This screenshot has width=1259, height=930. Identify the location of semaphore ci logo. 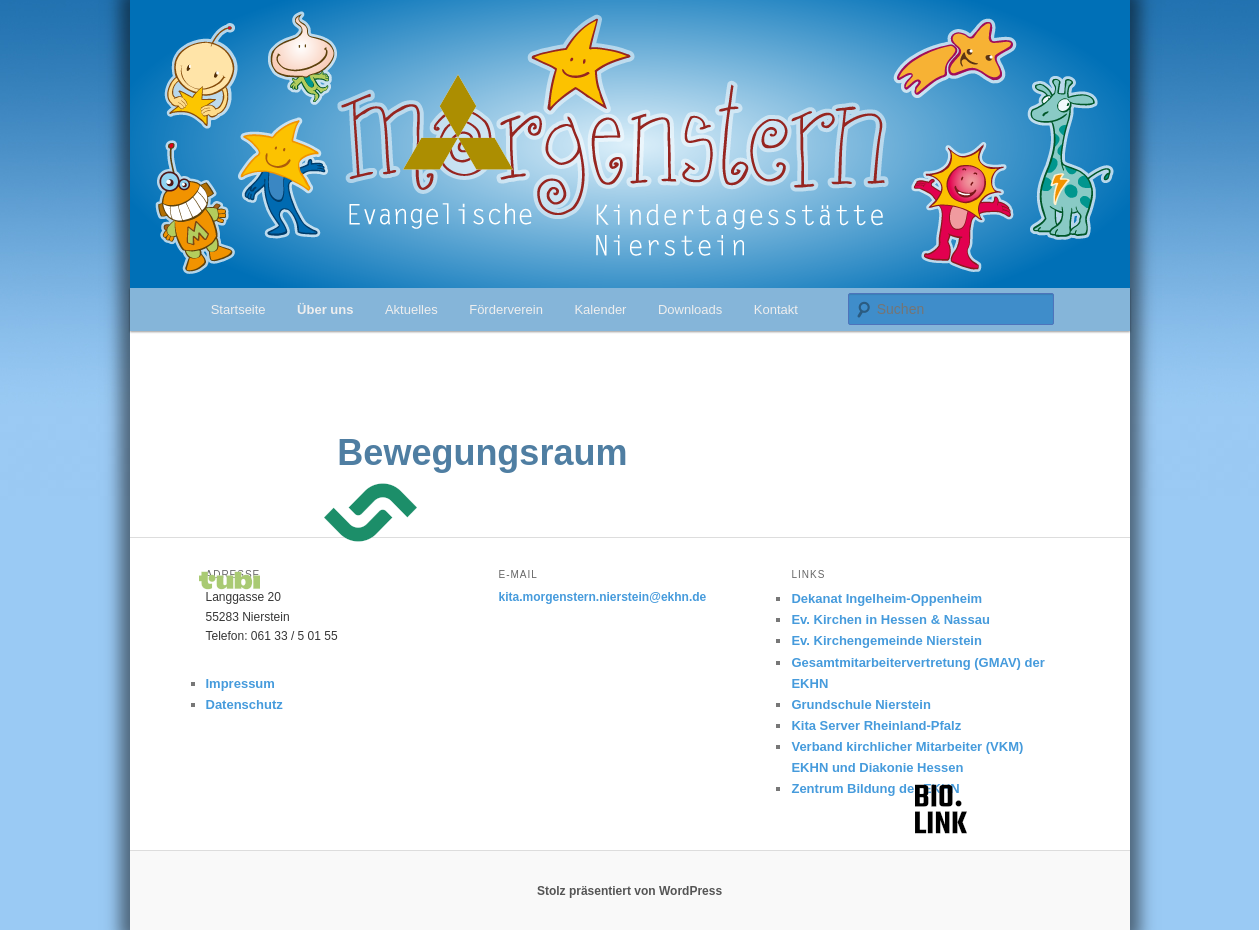
(370, 512).